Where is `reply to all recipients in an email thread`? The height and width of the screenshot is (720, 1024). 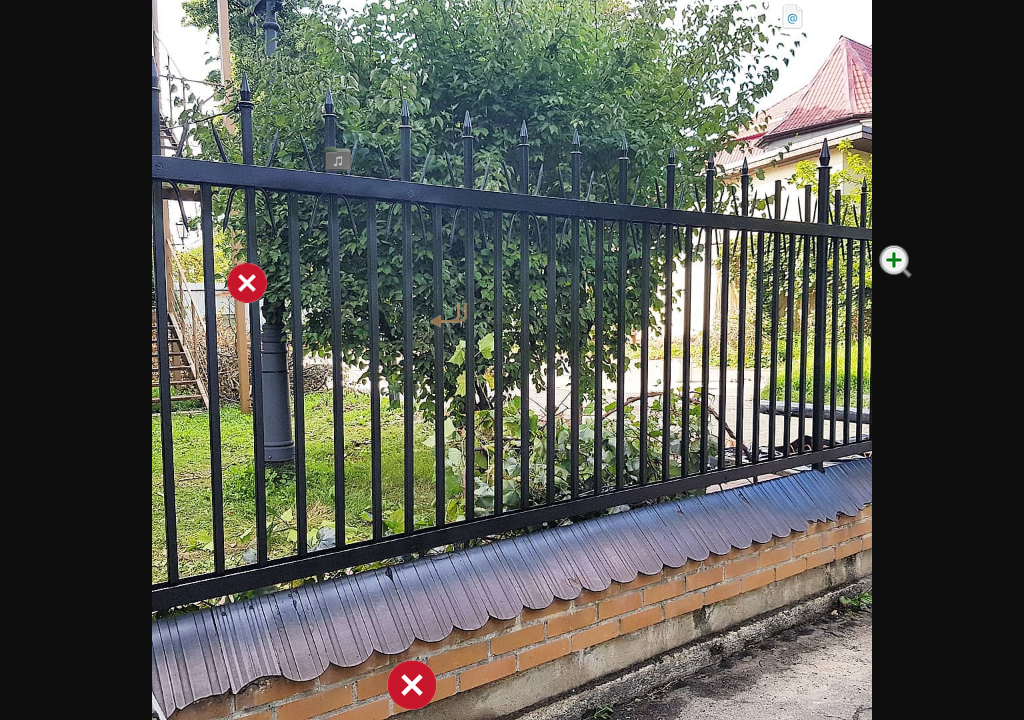 reply to all recipients in an email thread is located at coordinates (448, 313).